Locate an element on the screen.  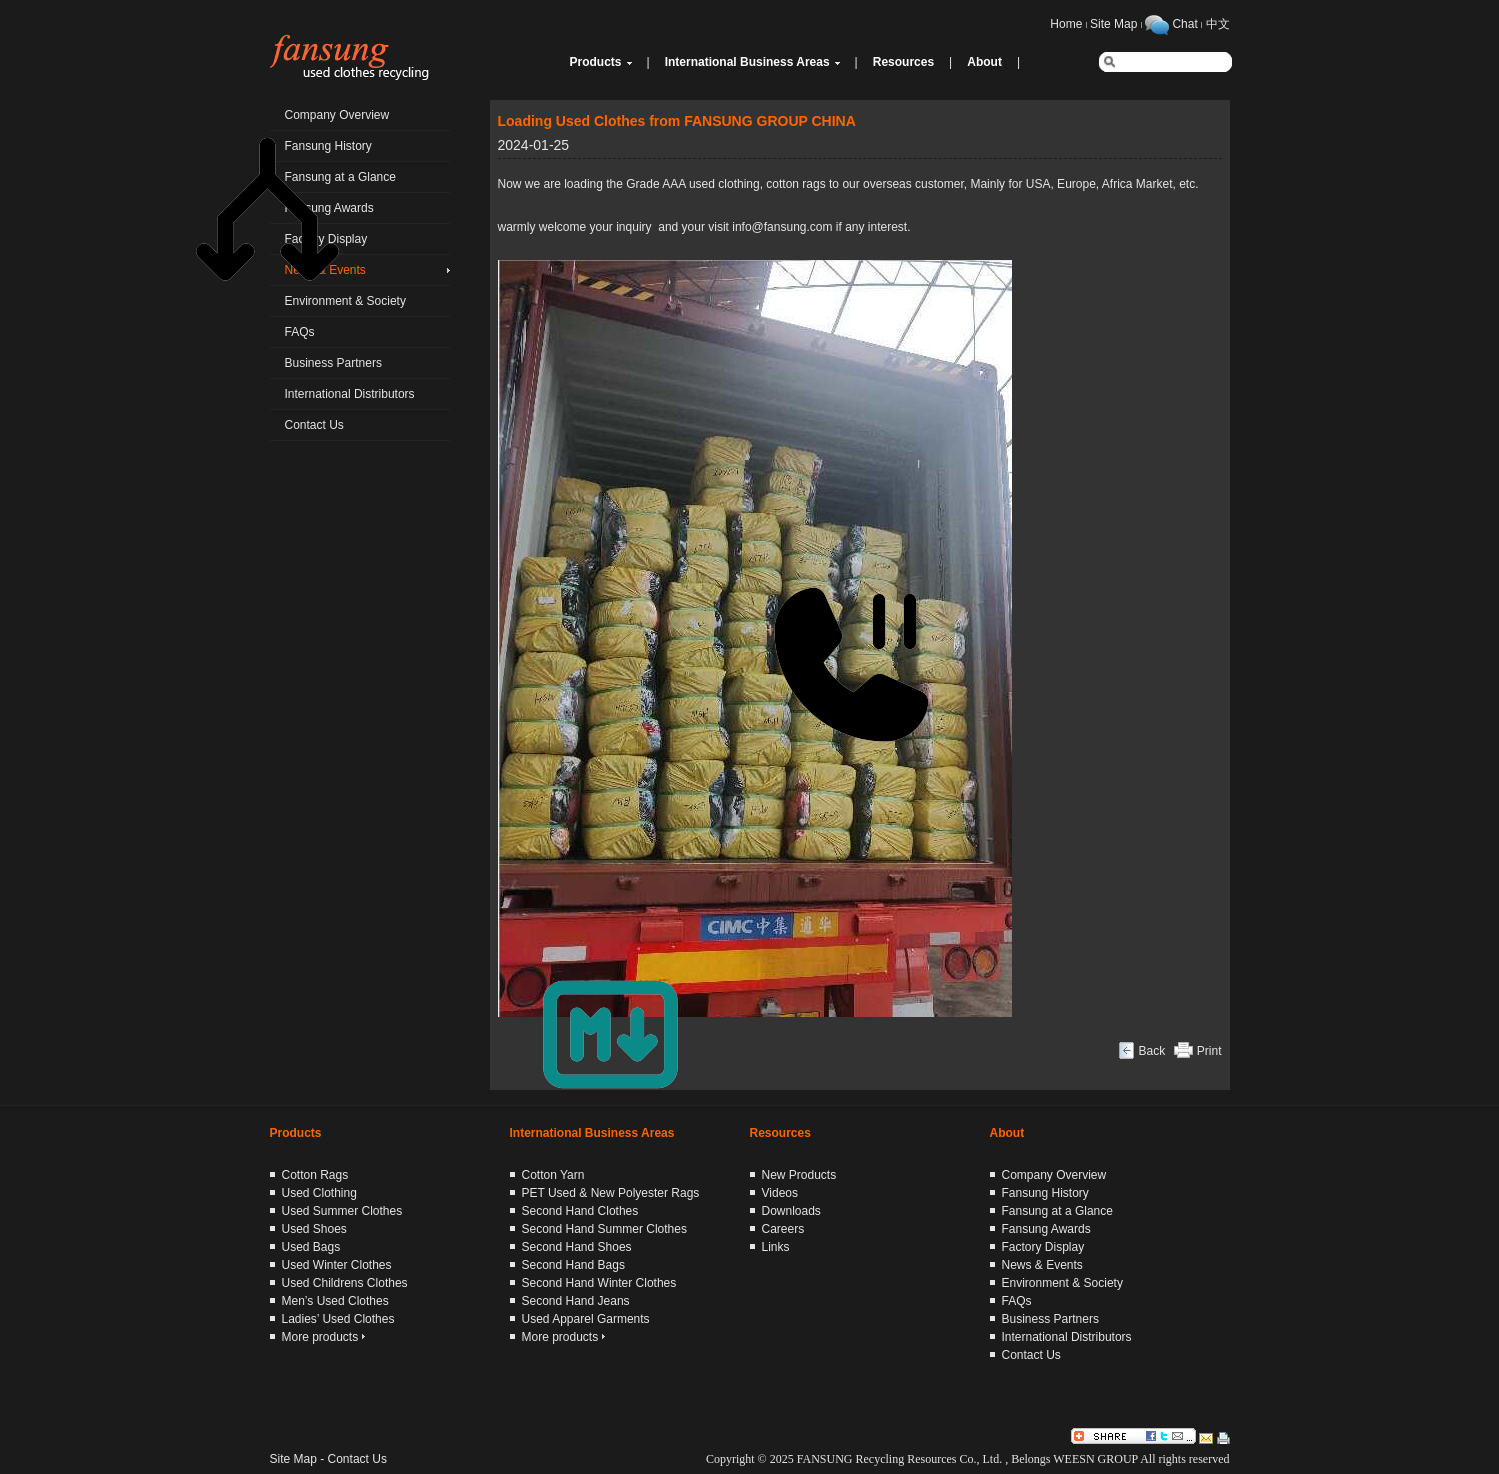
split content into multiple paths is located at coordinates (267, 214).